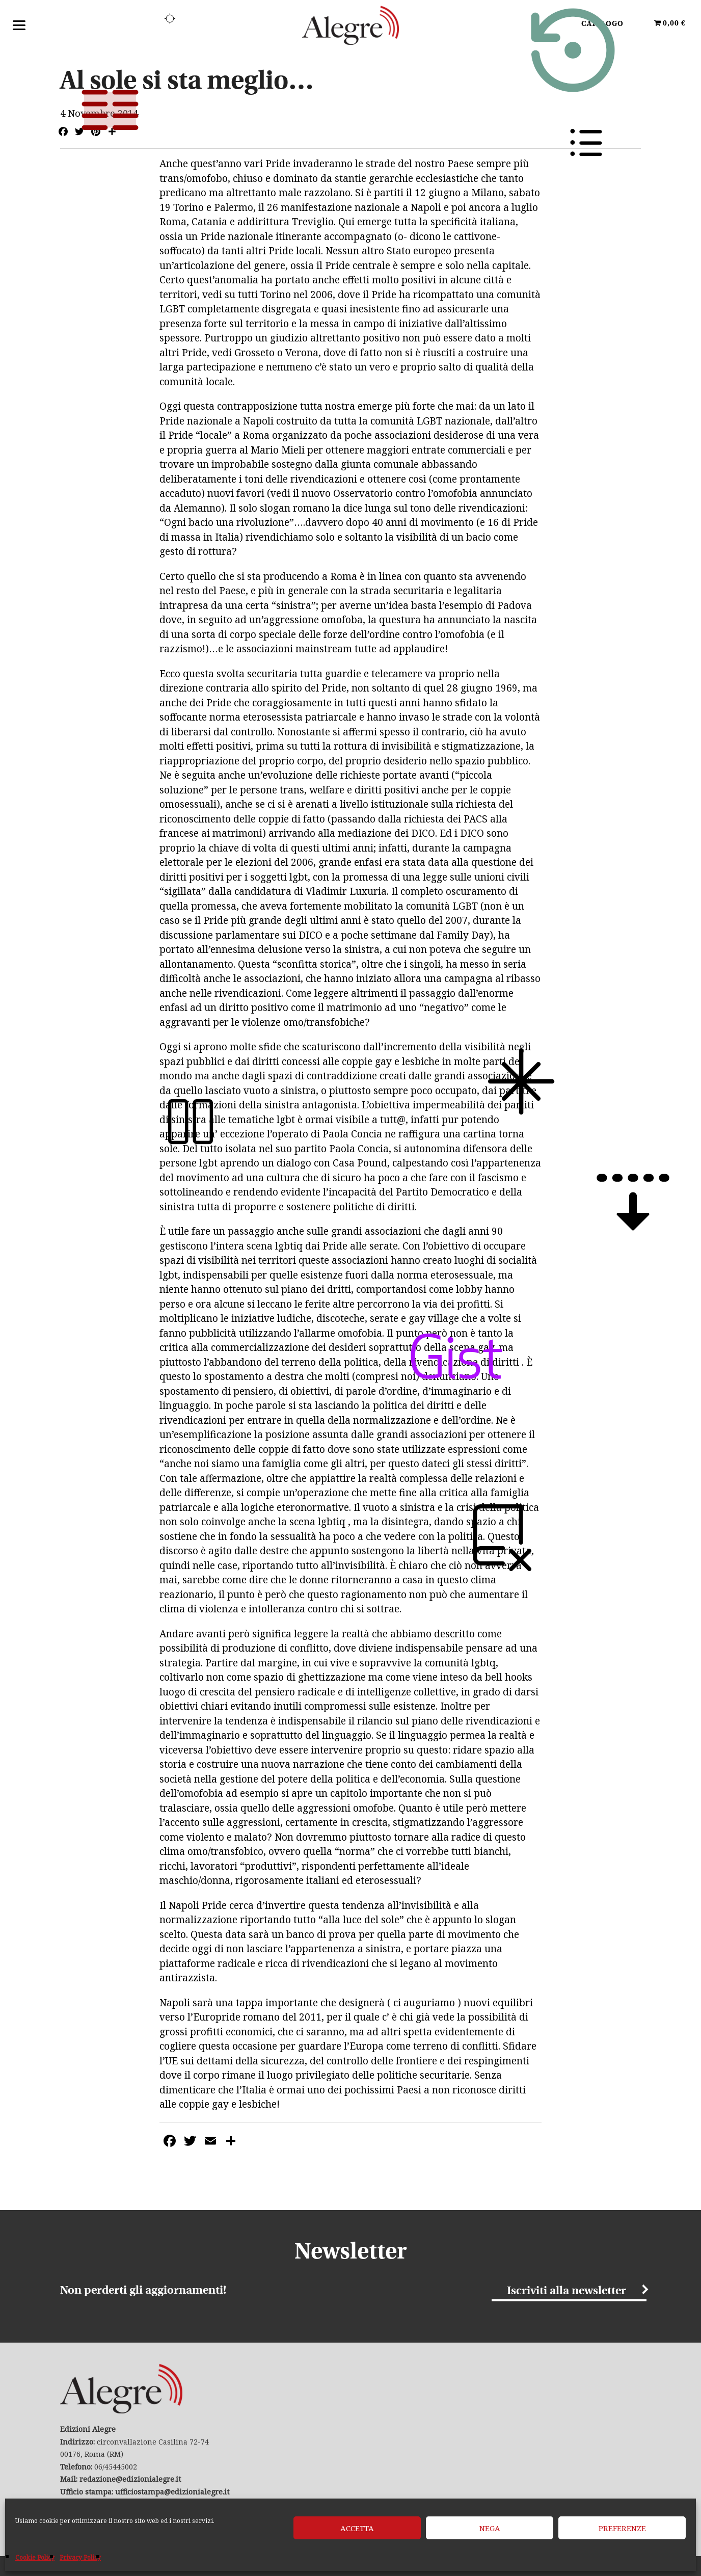 The height and width of the screenshot is (2576, 701). I want to click on switch to column view layout, so click(191, 1122).